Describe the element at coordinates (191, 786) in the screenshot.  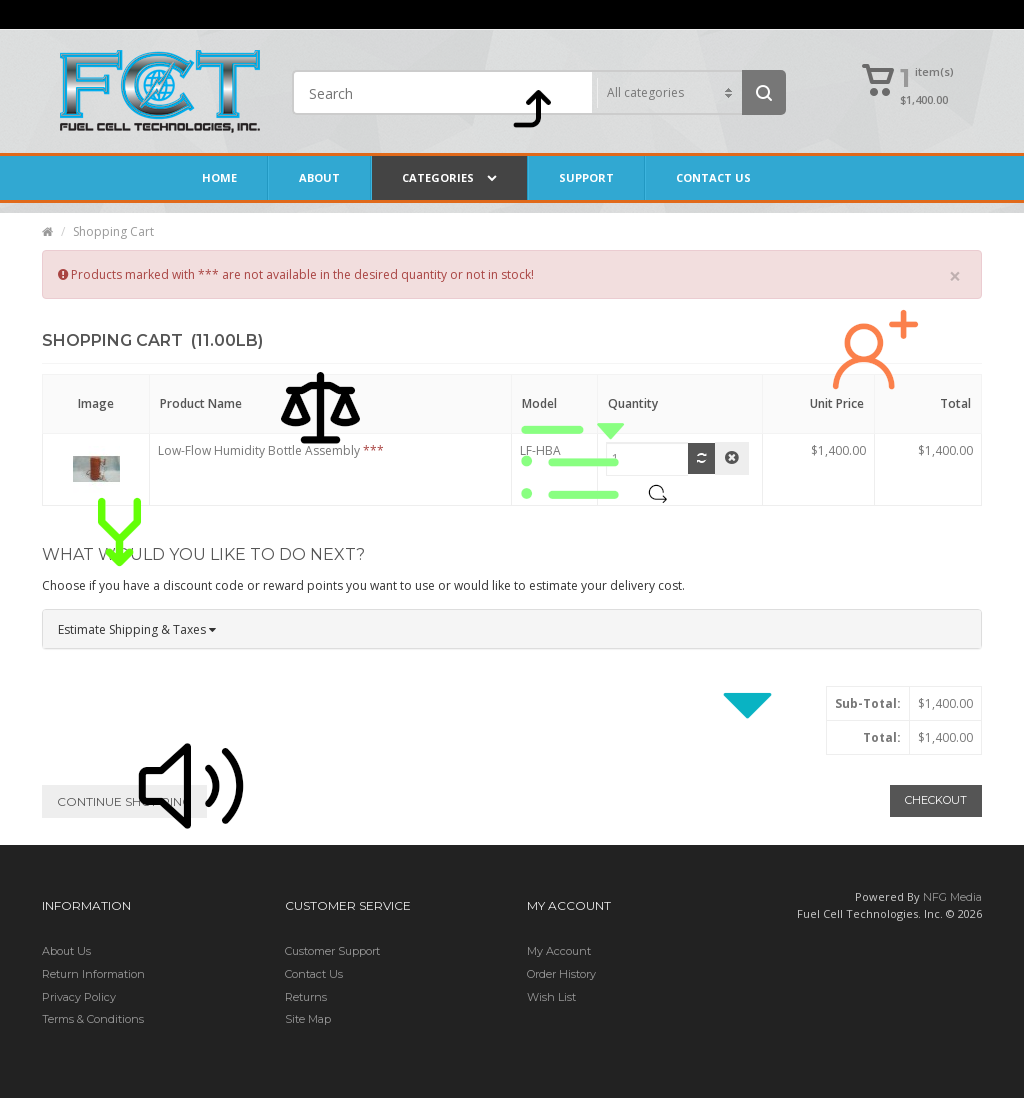
I see `unmute audio or turn sound on` at that location.